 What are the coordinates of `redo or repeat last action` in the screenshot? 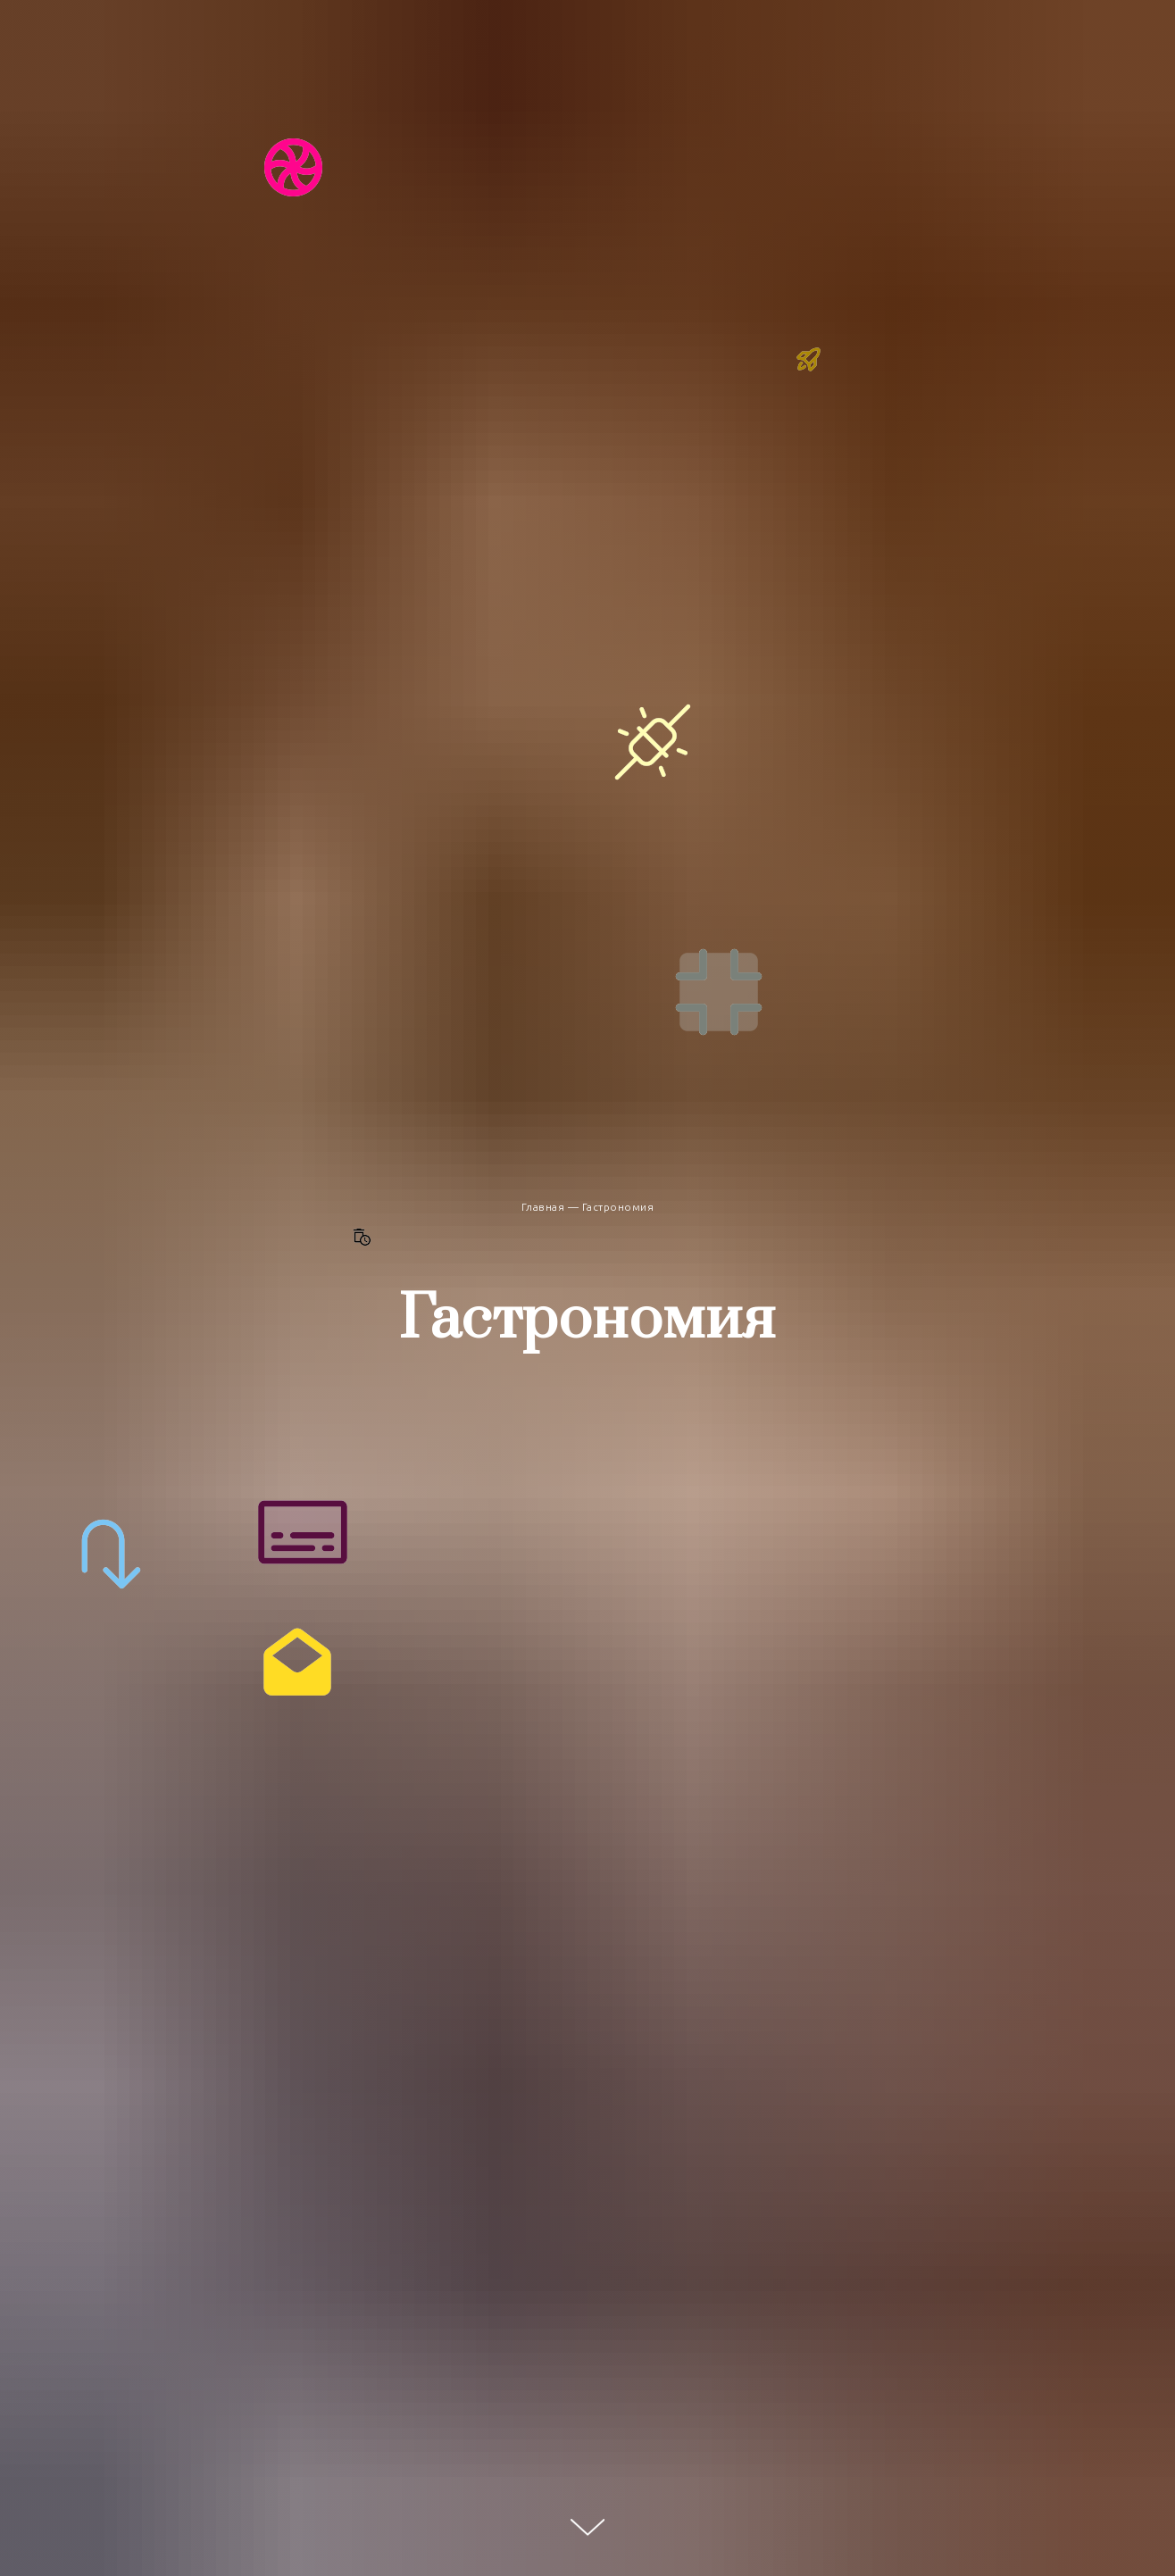 It's located at (108, 1554).